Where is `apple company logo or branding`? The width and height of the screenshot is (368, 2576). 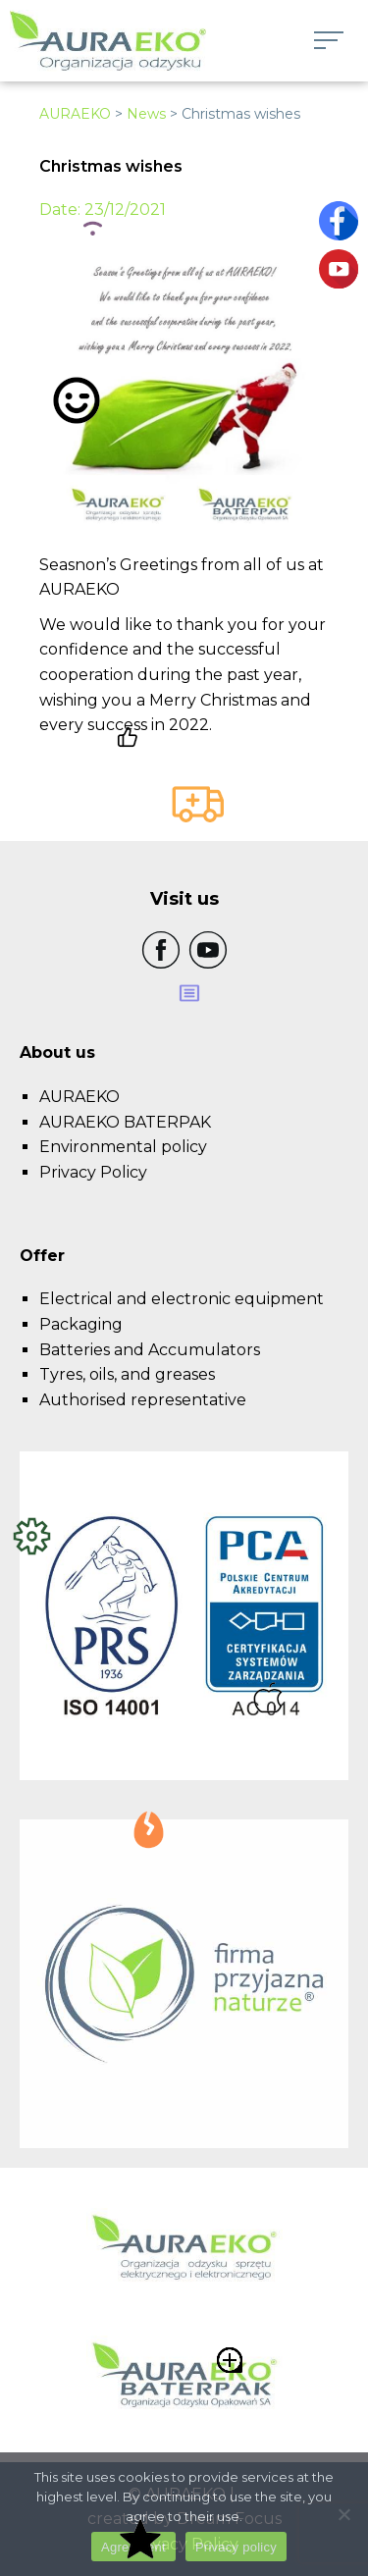 apple company logo or branding is located at coordinates (269, 1700).